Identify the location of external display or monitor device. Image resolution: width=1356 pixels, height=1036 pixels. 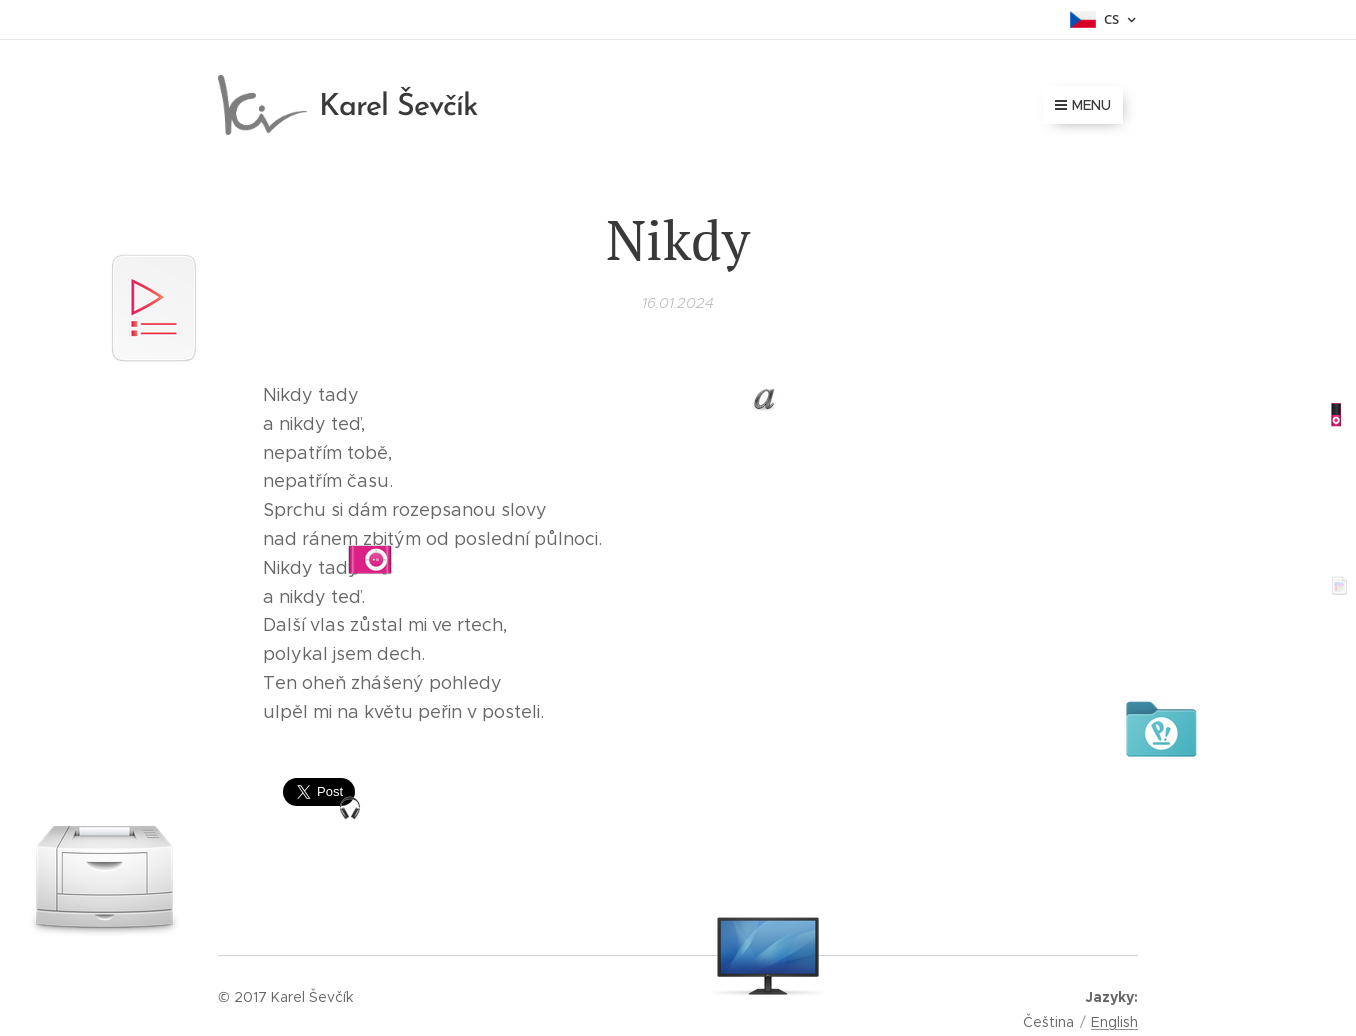
(768, 935).